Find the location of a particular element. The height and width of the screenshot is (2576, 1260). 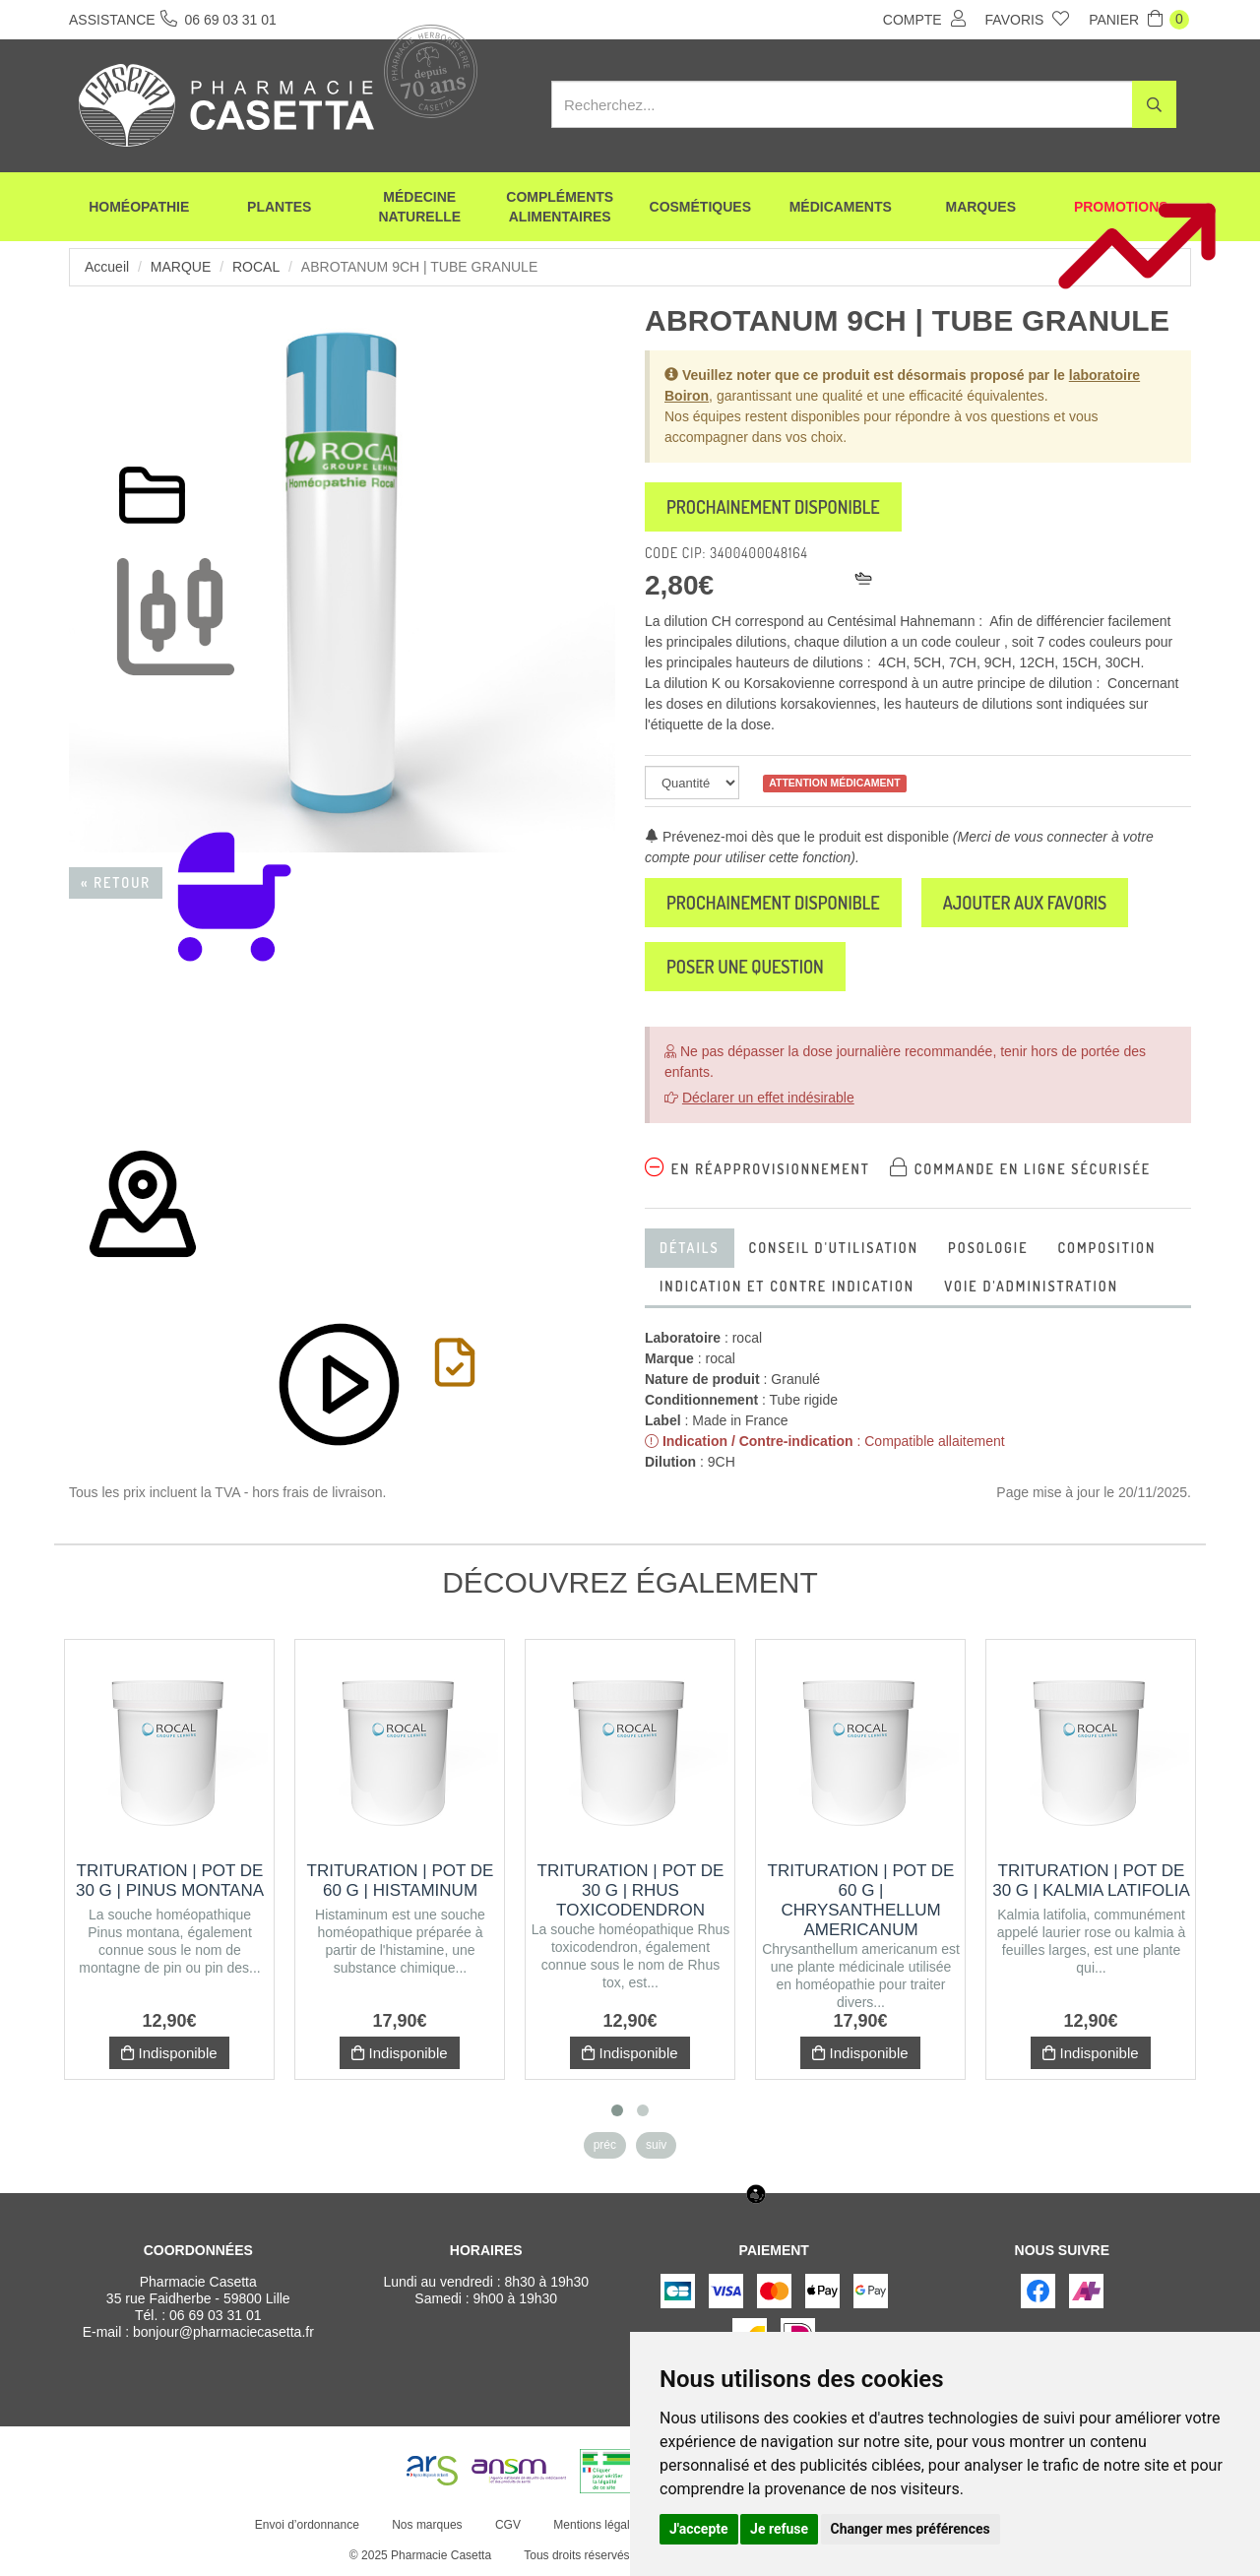

indicates flight mode is active is located at coordinates (863, 578).